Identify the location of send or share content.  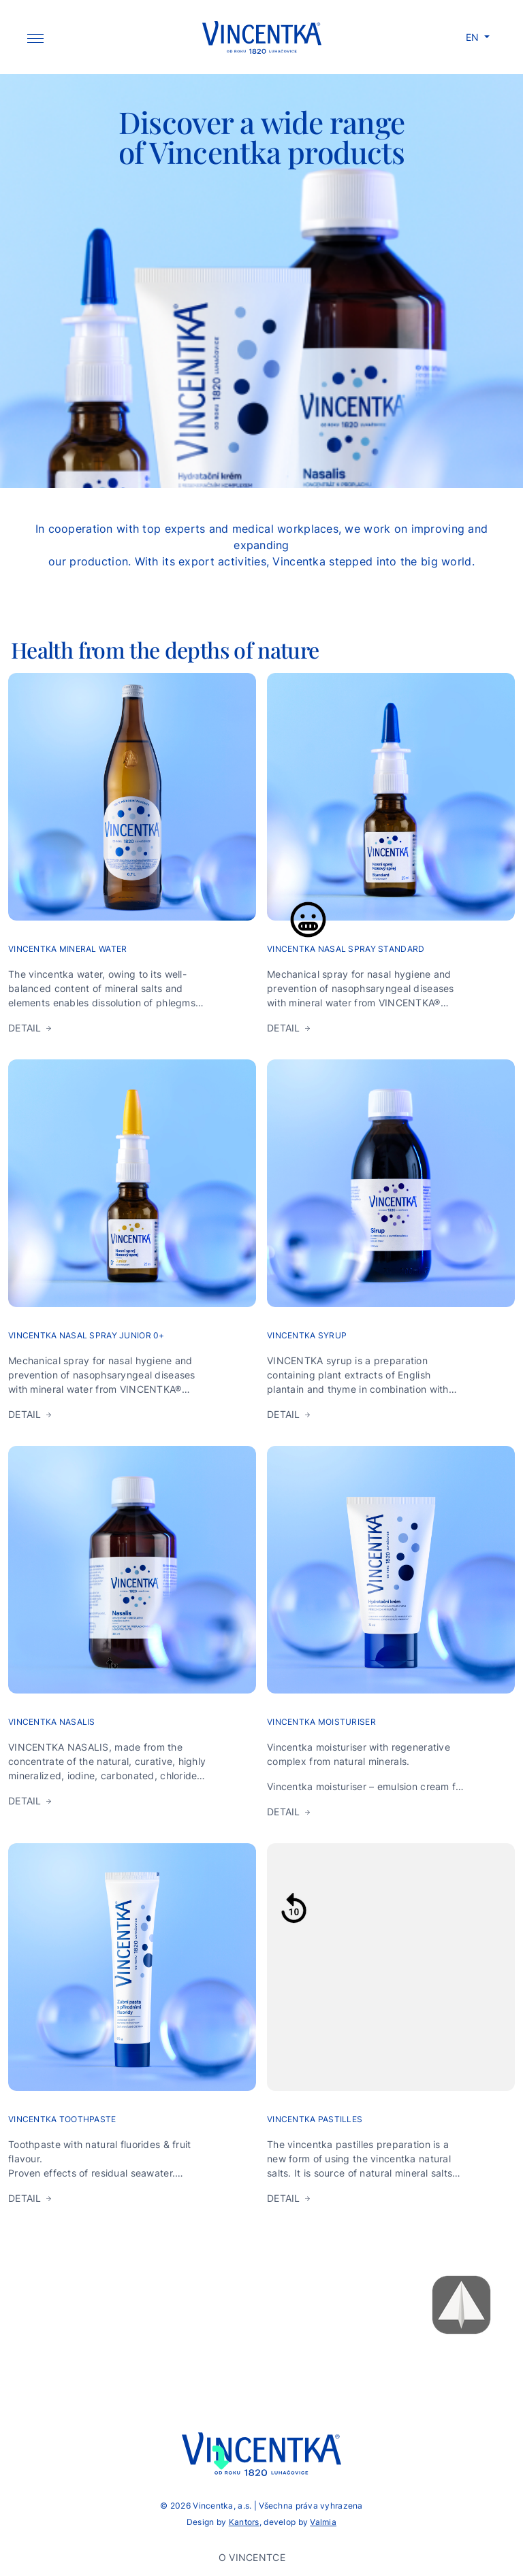
(461, 2305).